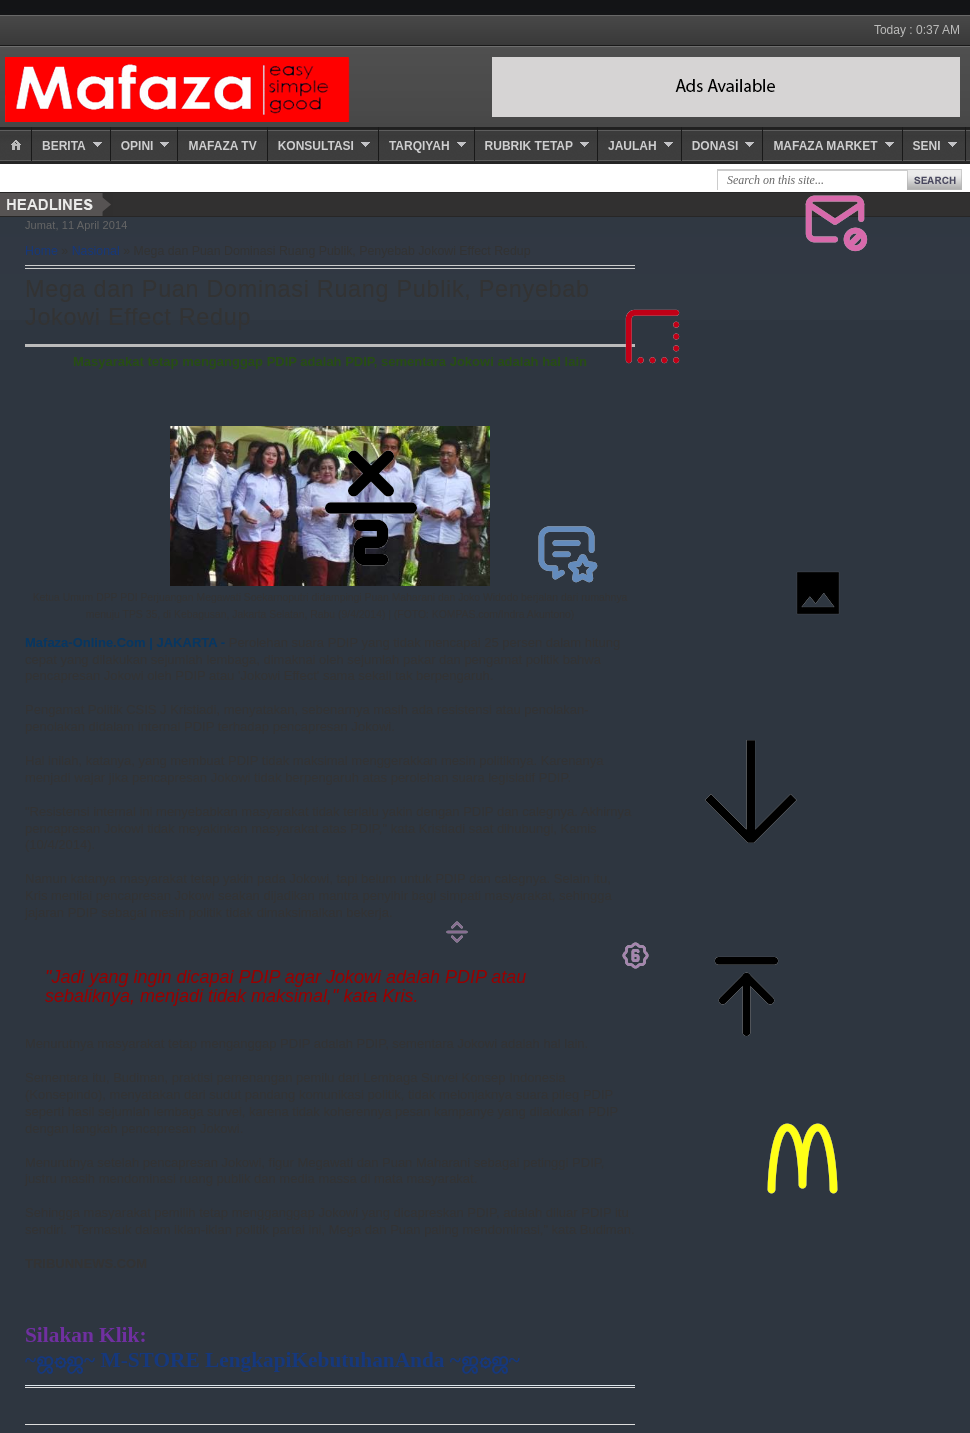 The image size is (970, 1433). What do you see at coordinates (746, 791) in the screenshot?
I see `scroll down or view more content below` at bounding box center [746, 791].